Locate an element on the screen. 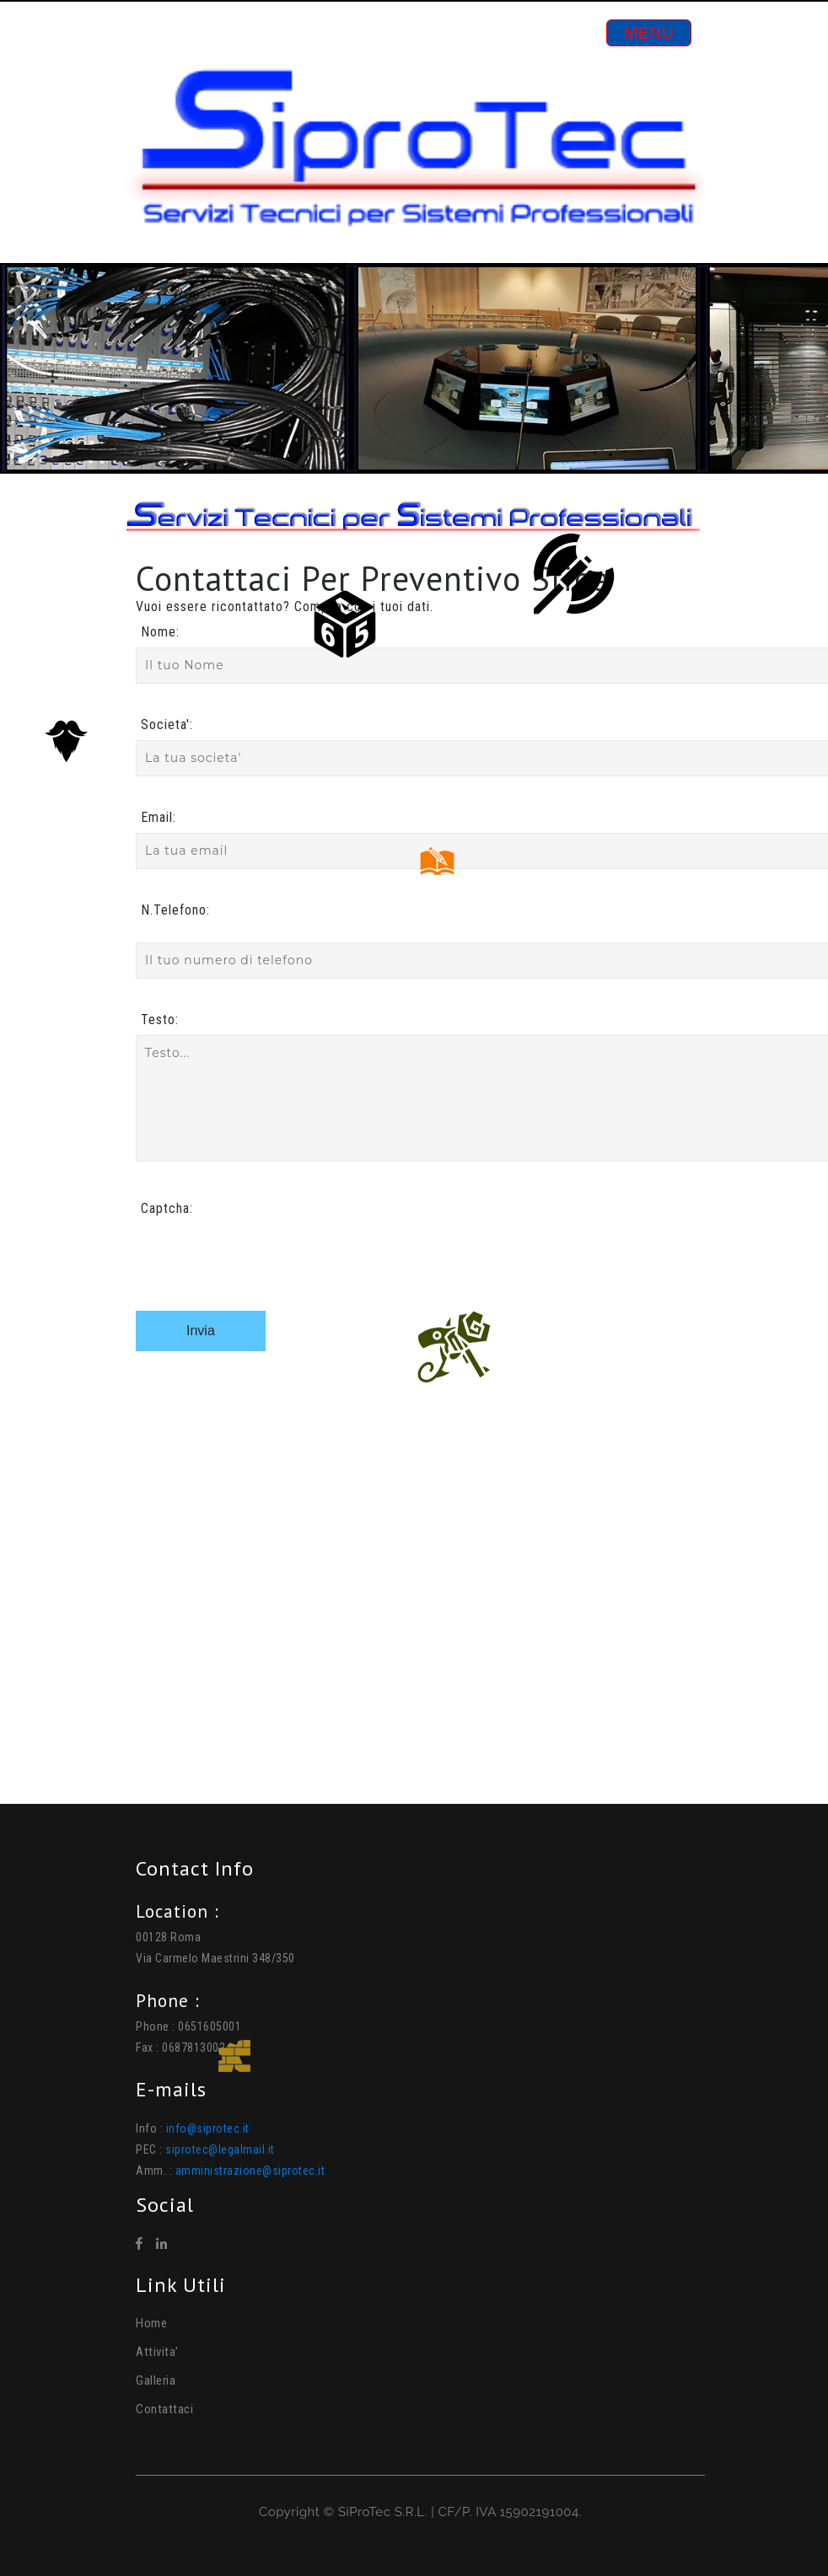 The image size is (828, 2576). equip or select a battle axe weapon is located at coordinates (573, 573).